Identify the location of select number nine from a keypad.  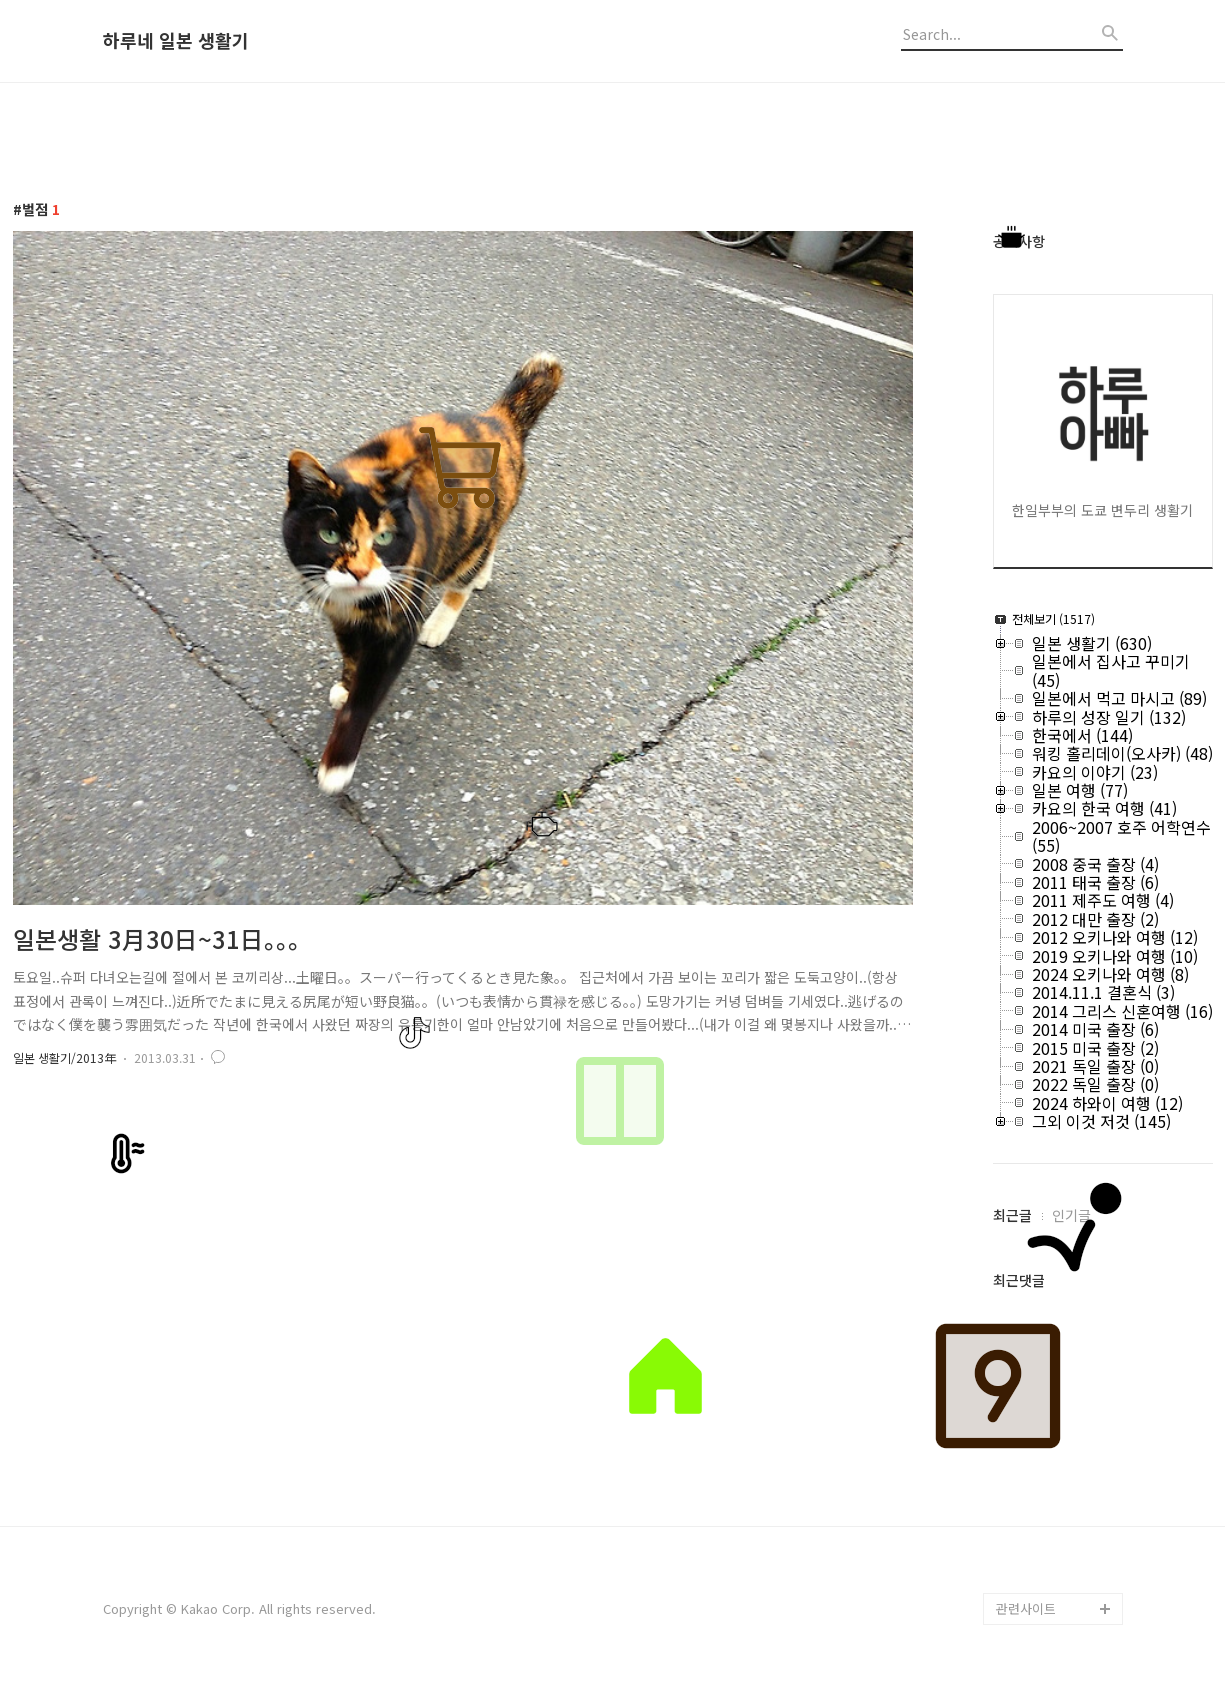
(998, 1386).